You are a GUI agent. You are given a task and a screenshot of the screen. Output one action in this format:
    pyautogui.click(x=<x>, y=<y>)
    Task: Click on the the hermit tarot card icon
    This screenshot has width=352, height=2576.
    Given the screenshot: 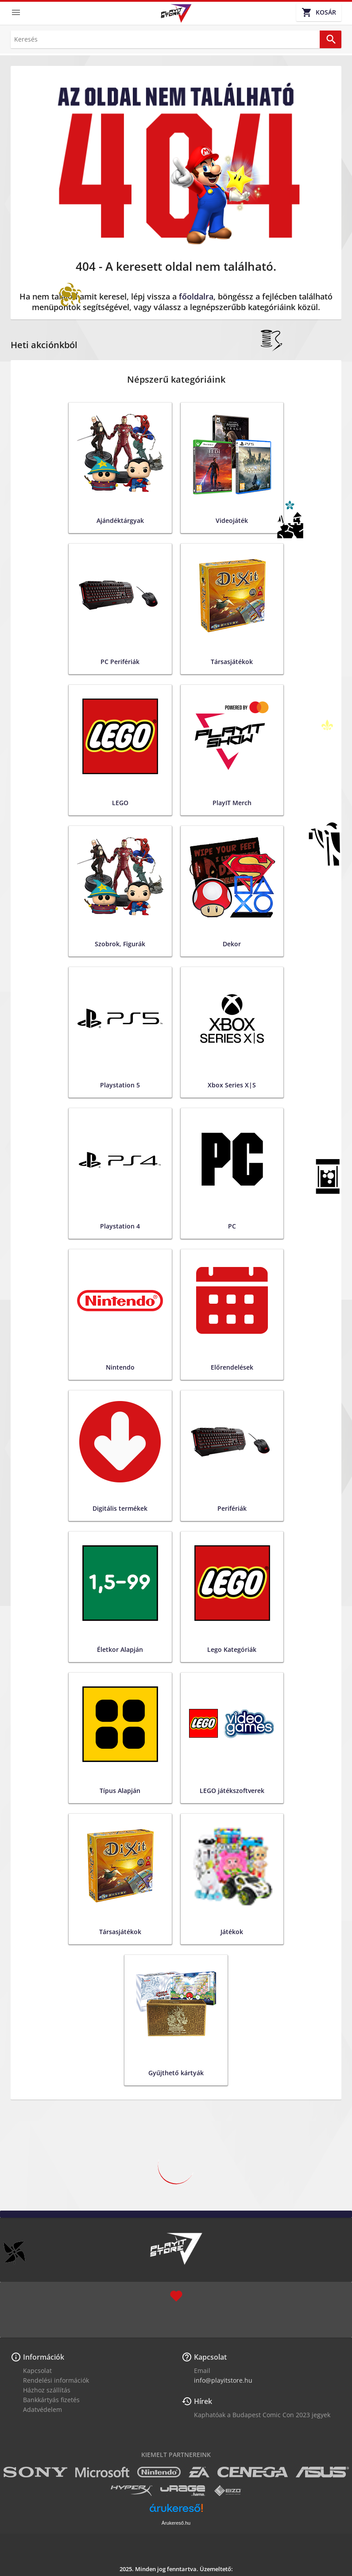 What is the action you would take?
    pyautogui.click(x=326, y=844)
    